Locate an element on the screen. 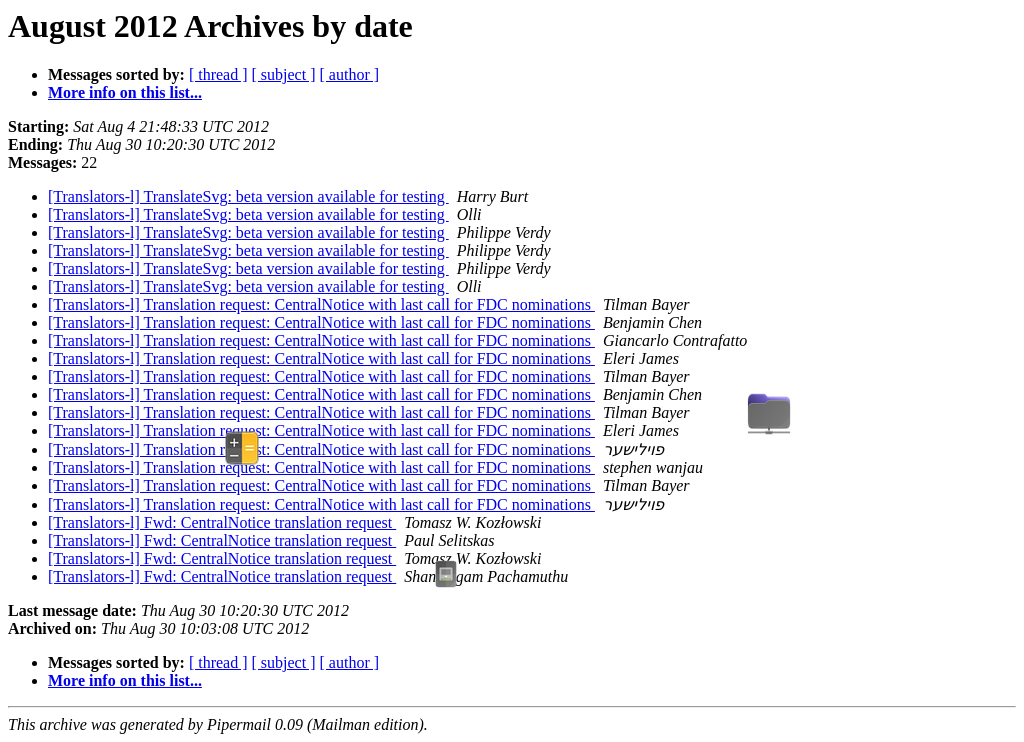 The height and width of the screenshot is (742, 1024). a ROM file or cartridge game data is located at coordinates (446, 574).